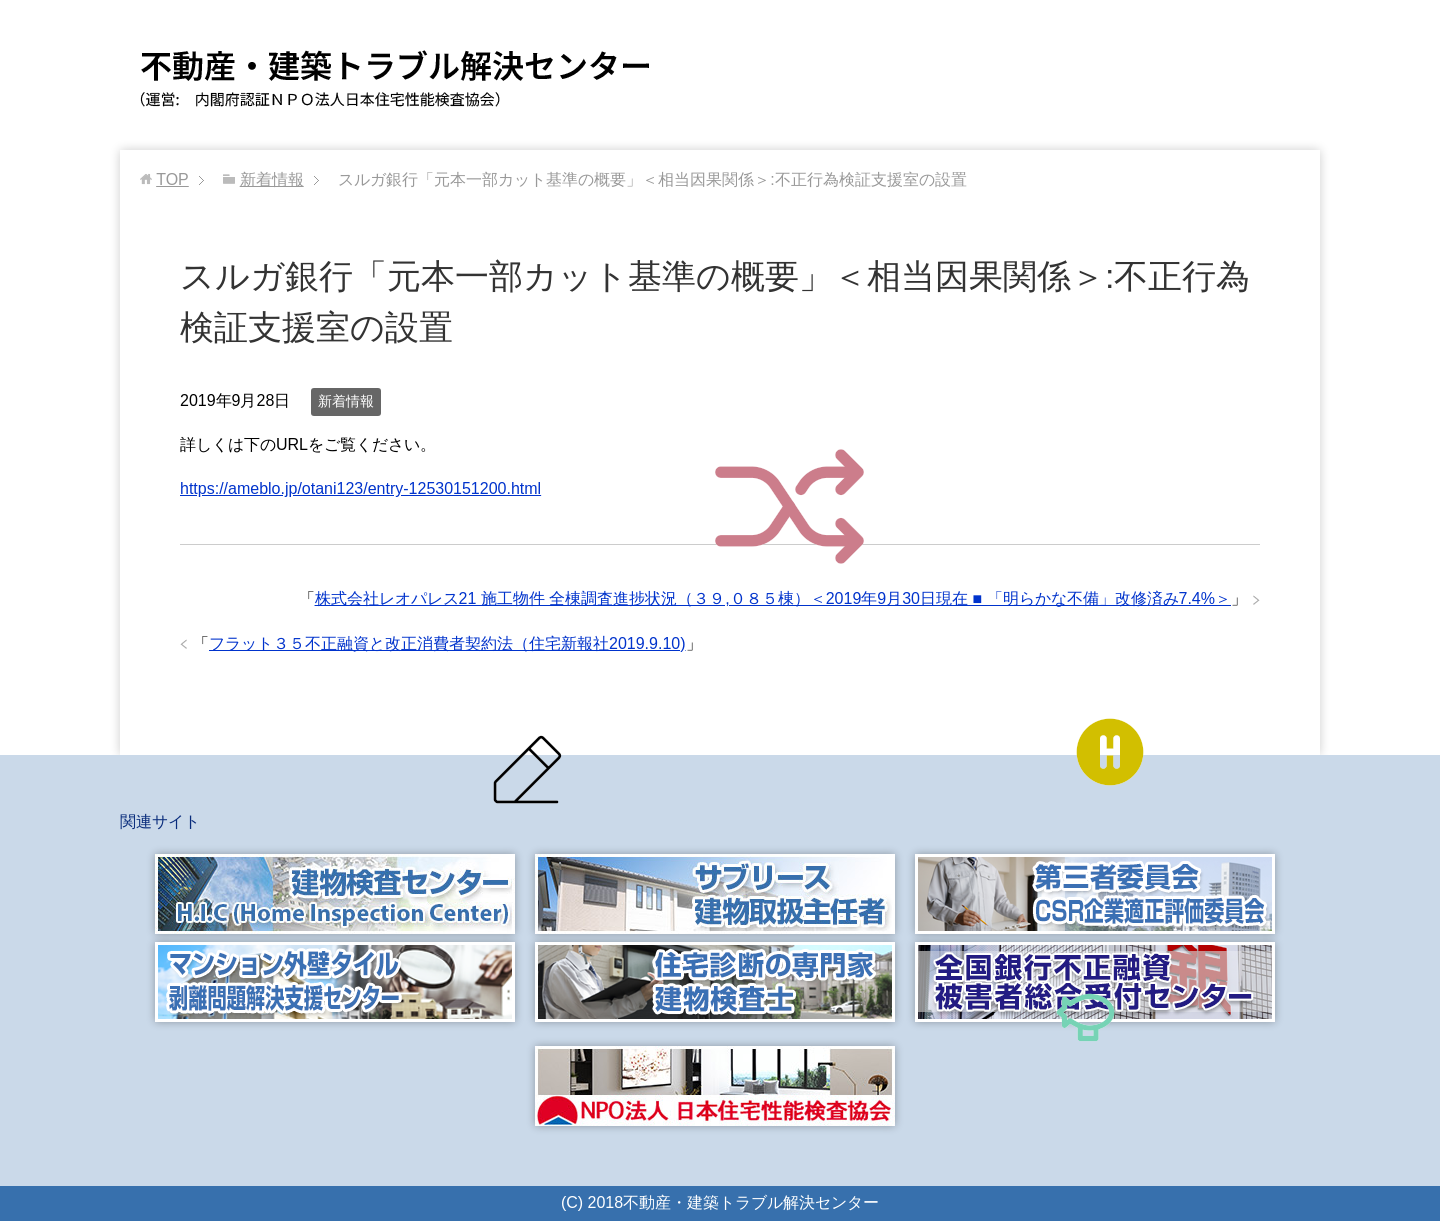  Describe the element at coordinates (1110, 752) in the screenshot. I see `indicates a hospital or medical facility nearby` at that location.